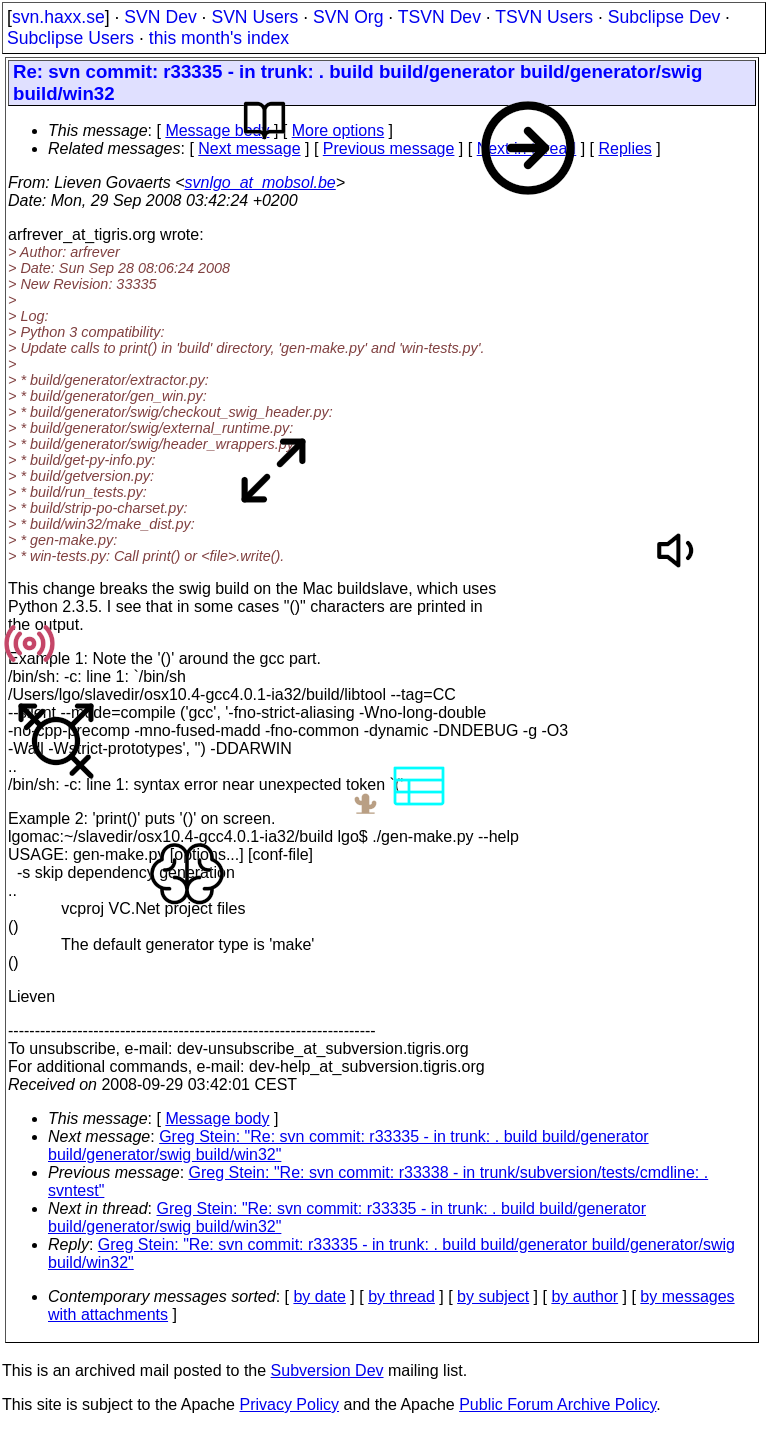 This screenshot has height=1430, width=768. What do you see at coordinates (419, 786) in the screenshot?
I see `view data in table format` at bounding box center [419, 786].